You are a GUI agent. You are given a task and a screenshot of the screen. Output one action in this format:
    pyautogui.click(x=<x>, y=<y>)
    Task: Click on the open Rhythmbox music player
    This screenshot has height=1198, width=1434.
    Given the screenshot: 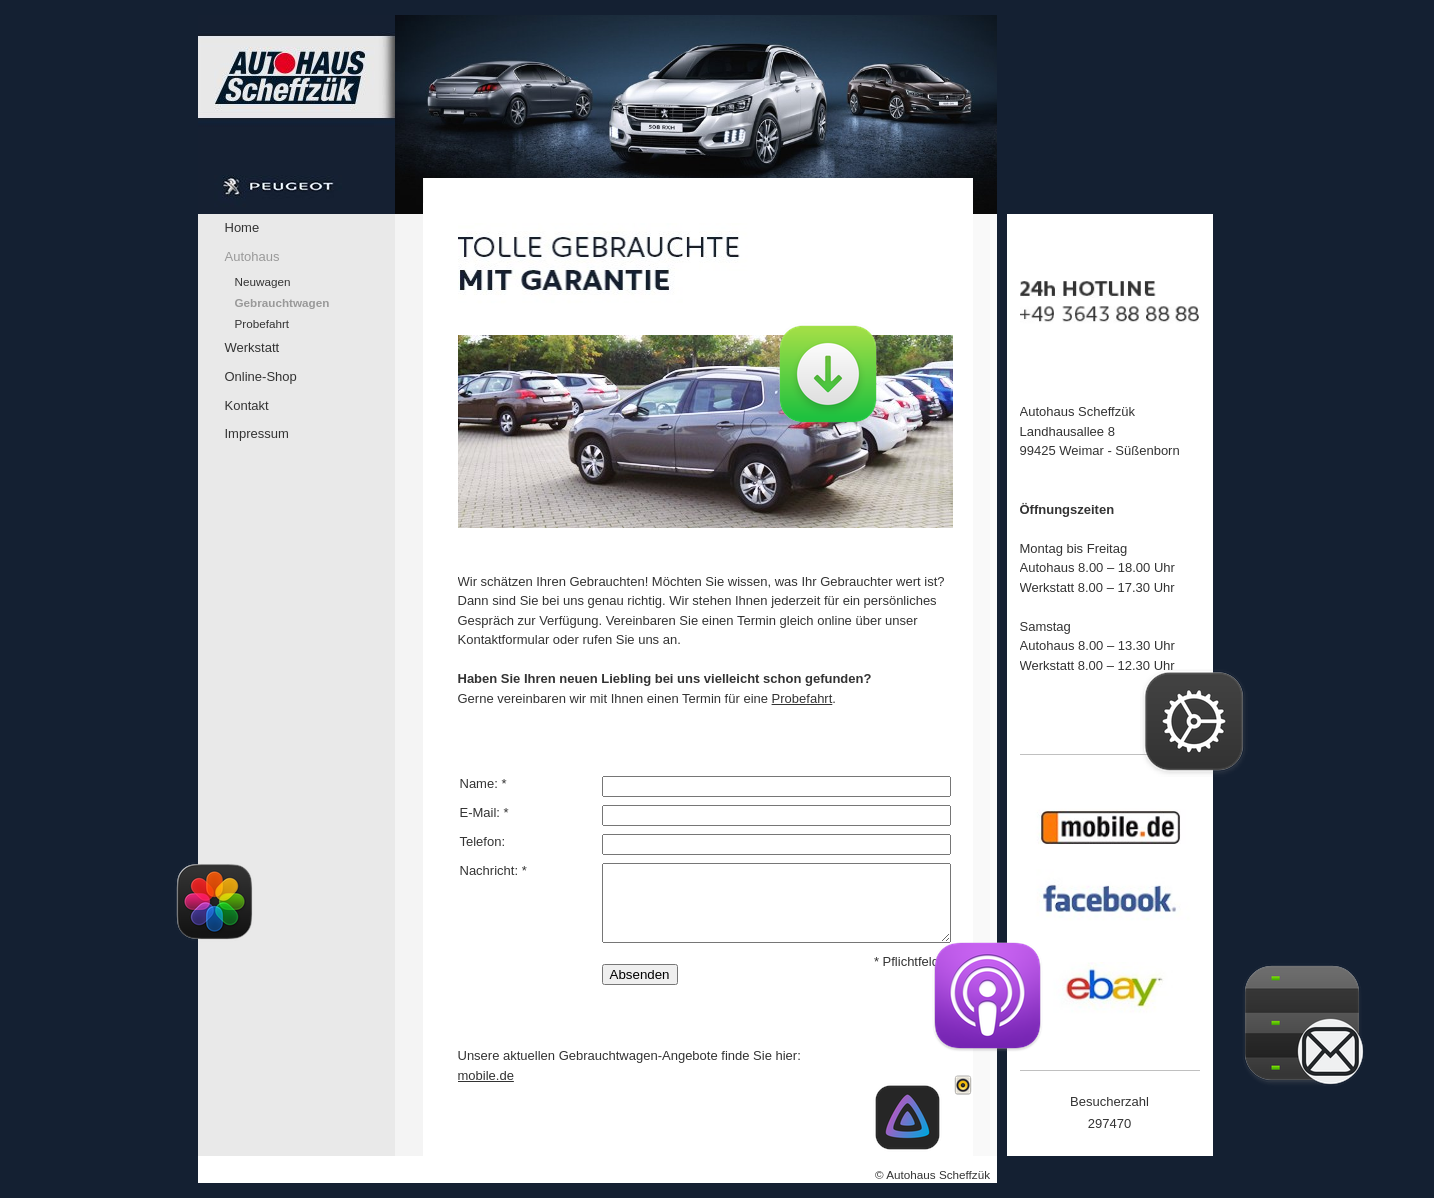 What is the action you would take?
    pyautogui.click(x=963, y=1085)
    